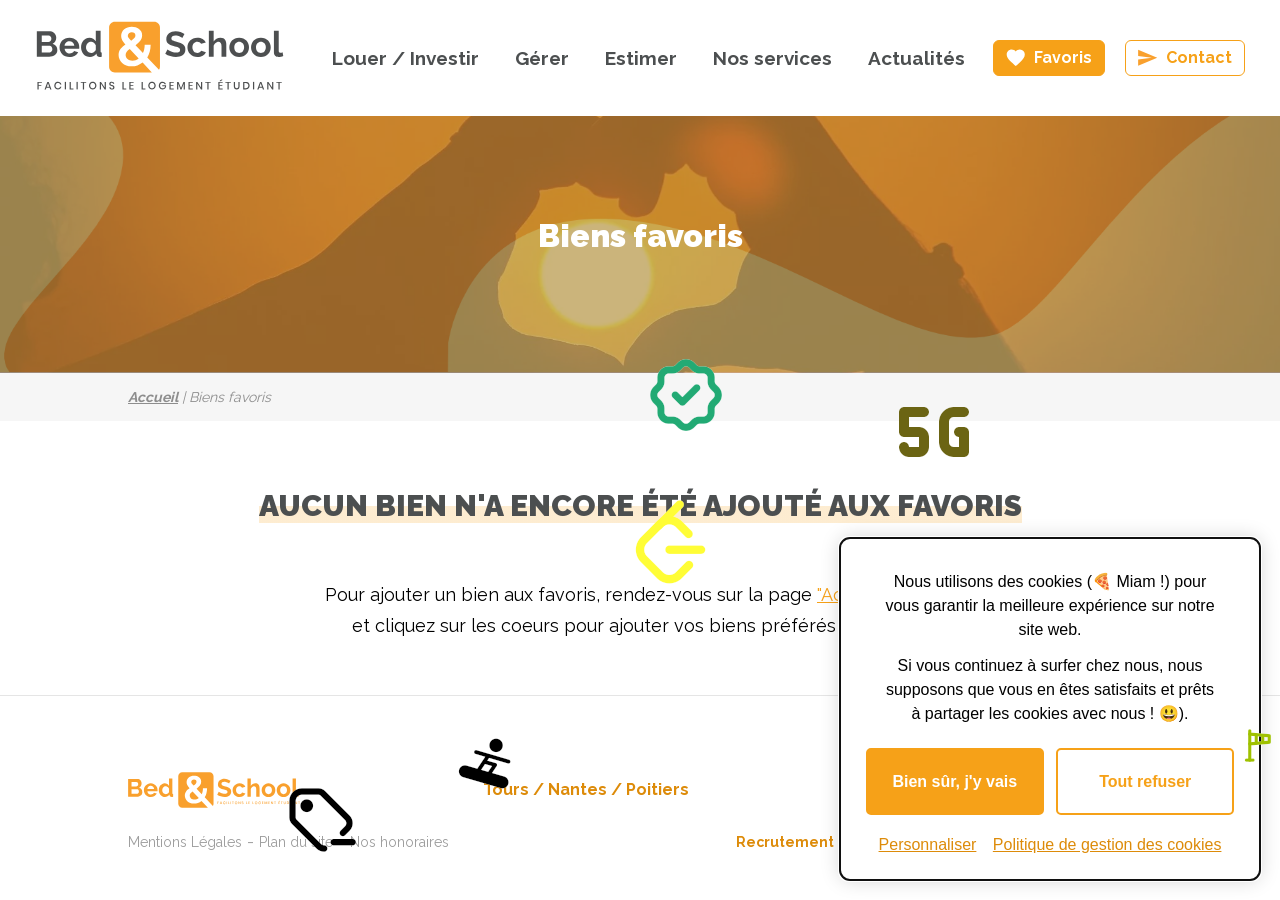 The height and width of the screenshot is (900, 1280). I want to click on access snowboarding or winter sports features, so click(487, 763).